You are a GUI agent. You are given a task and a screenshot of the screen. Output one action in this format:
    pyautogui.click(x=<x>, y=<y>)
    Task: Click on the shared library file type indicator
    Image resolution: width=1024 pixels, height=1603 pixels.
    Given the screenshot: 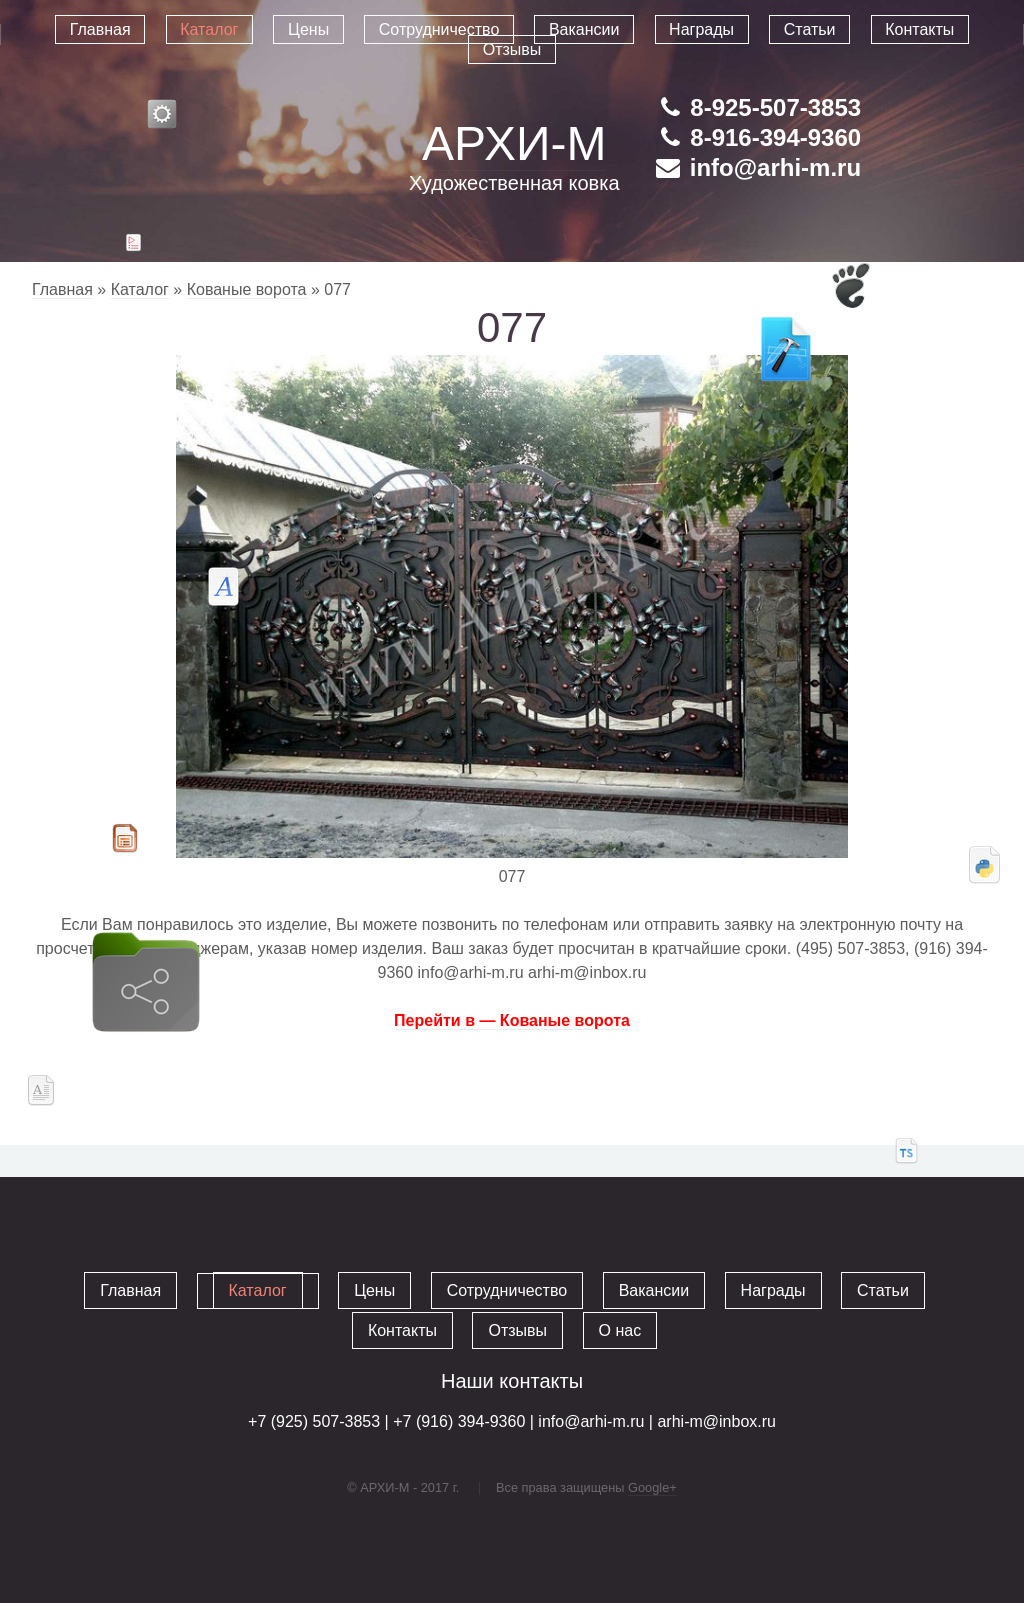 What is the action you would take?
    pyautogui.click(x=162, y=114)
    